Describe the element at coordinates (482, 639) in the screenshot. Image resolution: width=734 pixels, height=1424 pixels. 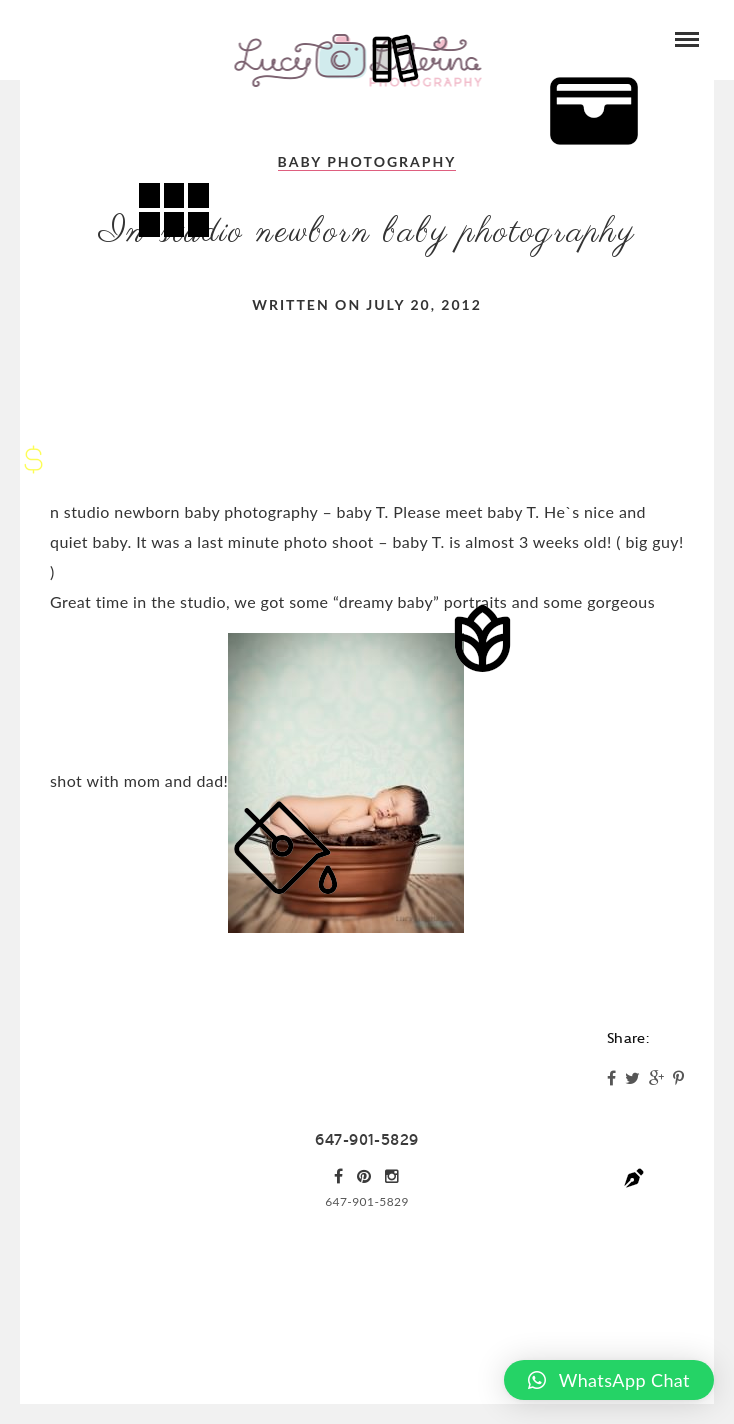
I see `indicates grain or wheat-based ingredients` at that location.